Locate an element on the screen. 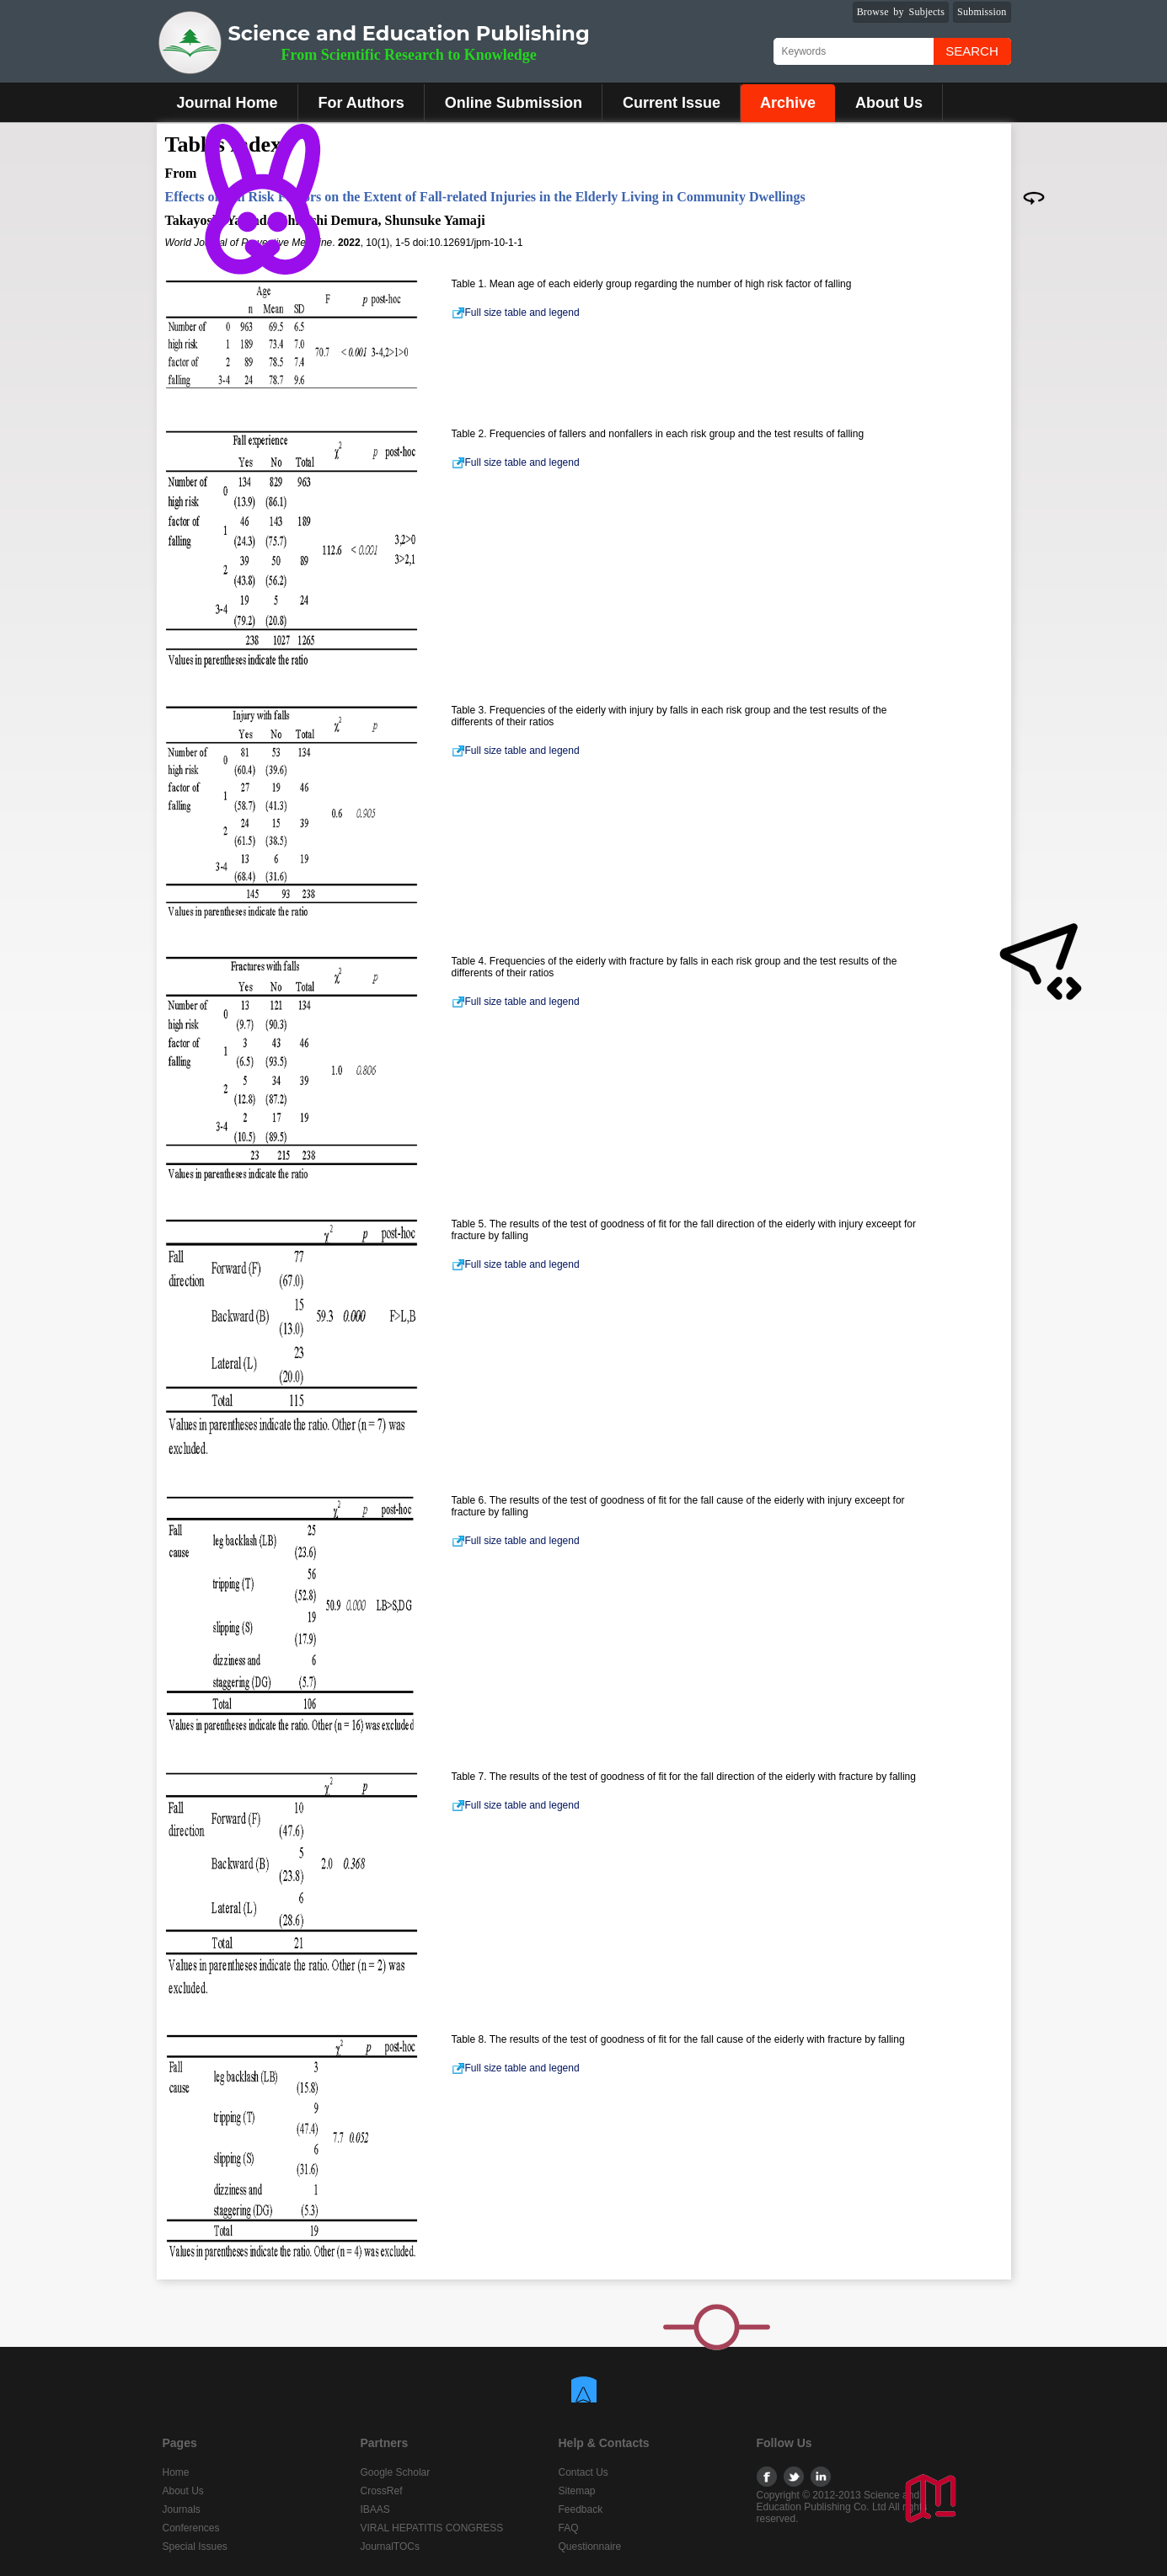  access location-based developer tools is located at coordinates (1039, 961).